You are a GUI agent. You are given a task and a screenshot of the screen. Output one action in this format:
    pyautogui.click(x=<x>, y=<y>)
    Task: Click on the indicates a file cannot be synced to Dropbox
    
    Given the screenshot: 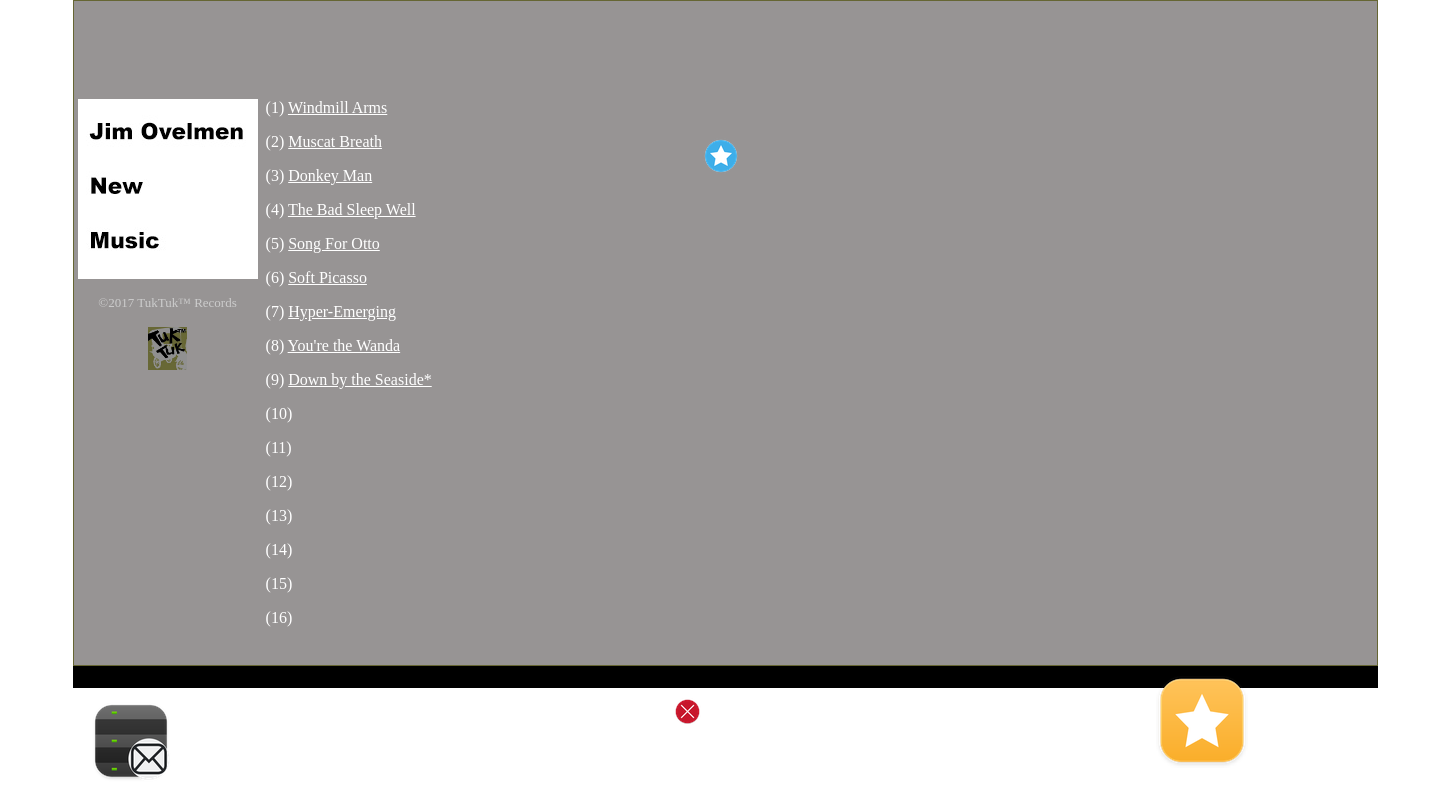 What is the action you would take?
    pyautogui.click(x=687, y=711)
    